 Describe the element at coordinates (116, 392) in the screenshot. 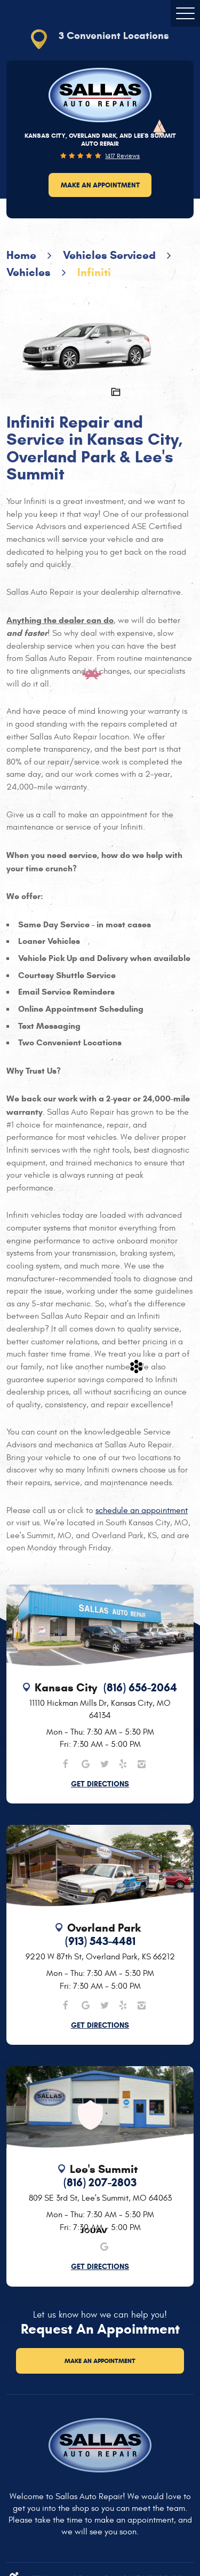

I see `open folder to view files` at that location.